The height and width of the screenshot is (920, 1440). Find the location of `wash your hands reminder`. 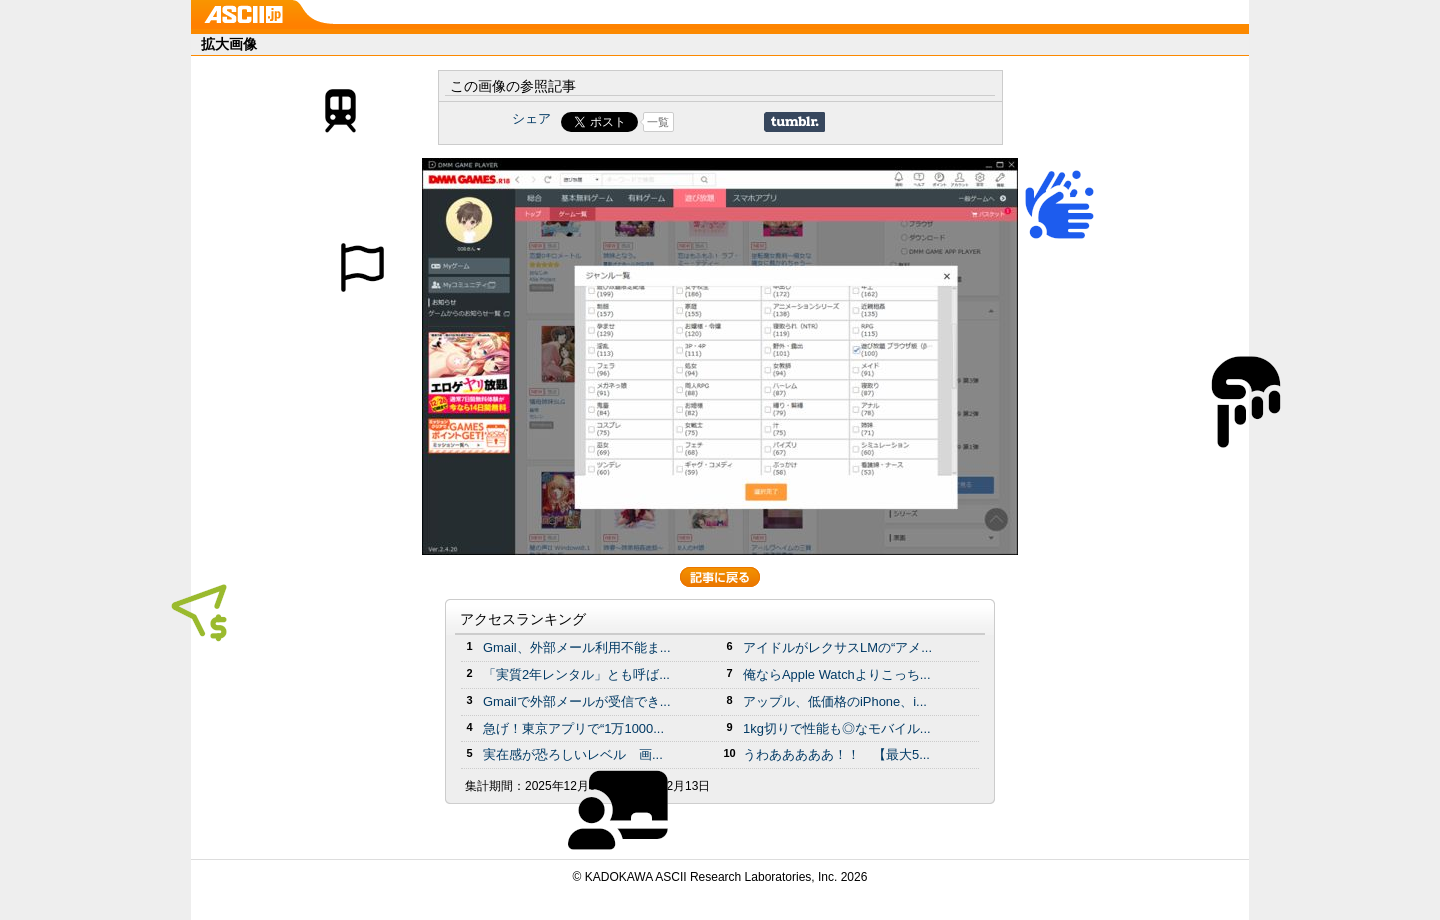

wash your hands reminder is located at coordinates (1059, 204).